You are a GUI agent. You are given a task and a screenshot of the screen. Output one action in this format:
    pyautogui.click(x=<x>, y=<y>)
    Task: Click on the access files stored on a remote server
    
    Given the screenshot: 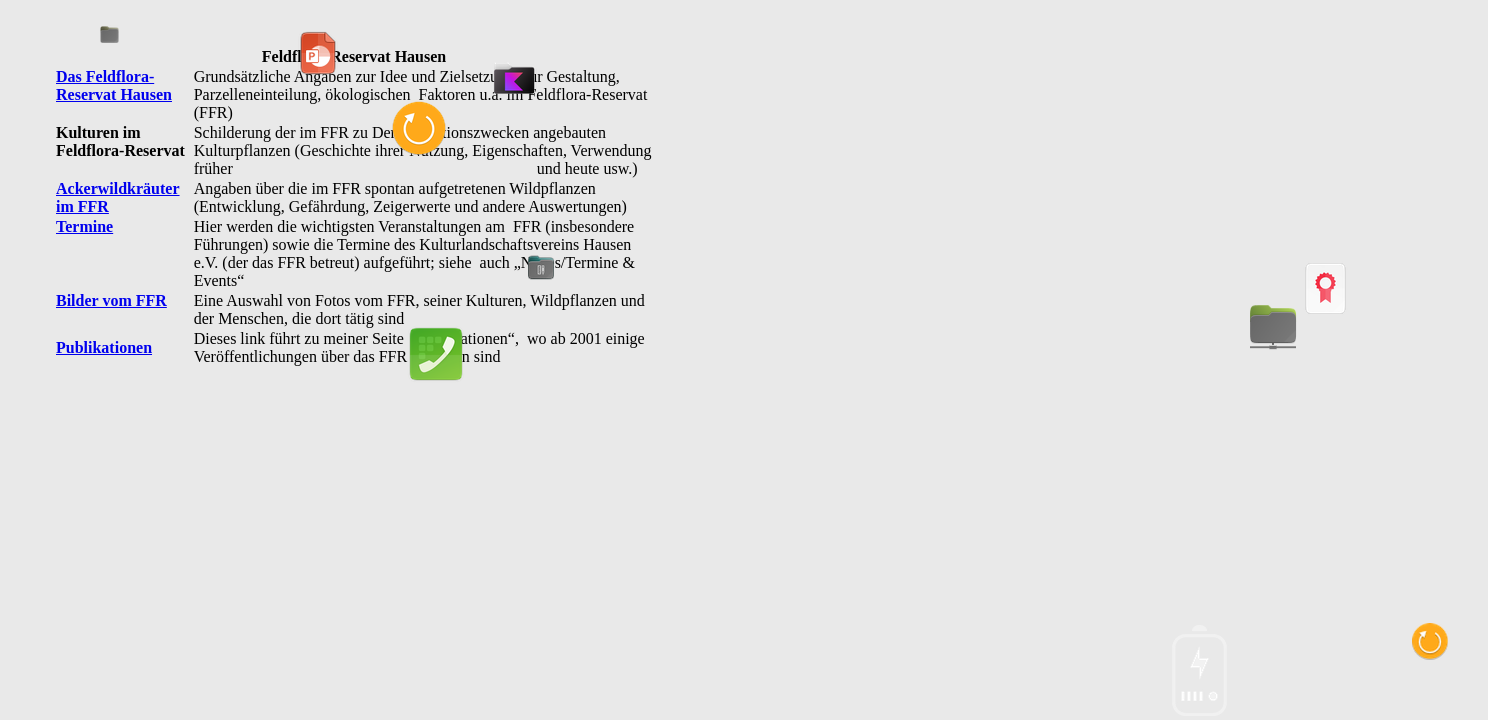 What is the action you would take?
    pyautogui.click(x=1273, y=326)
    